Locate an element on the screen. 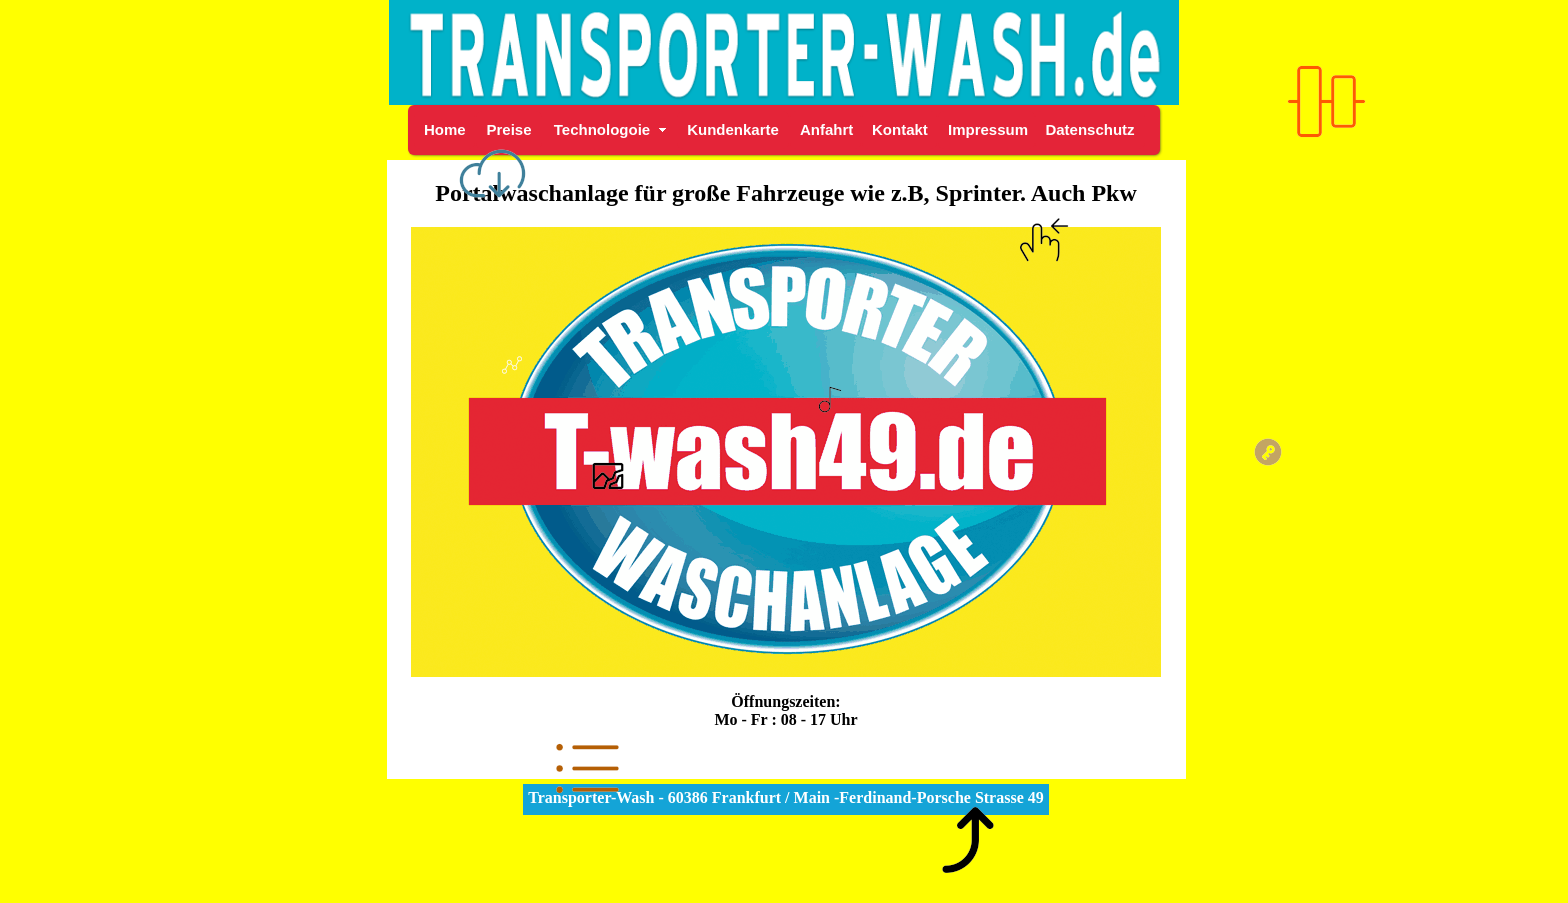  view connected data points or nodes is located at coordinates (512, 365).